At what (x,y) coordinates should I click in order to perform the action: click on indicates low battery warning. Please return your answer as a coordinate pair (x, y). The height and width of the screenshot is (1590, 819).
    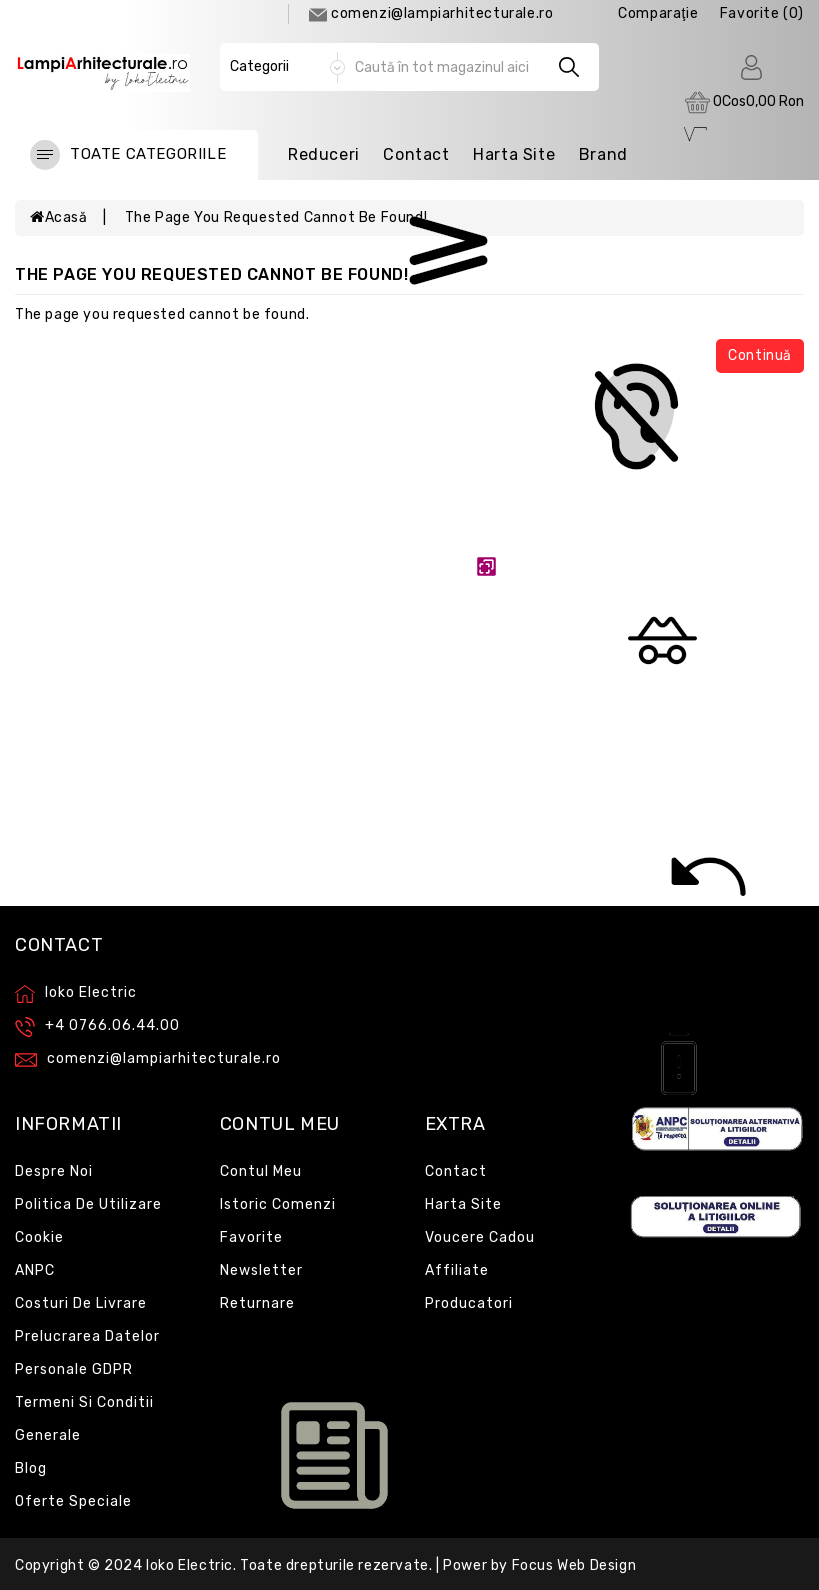
    Looking at the image, I should click on (679, 1065).